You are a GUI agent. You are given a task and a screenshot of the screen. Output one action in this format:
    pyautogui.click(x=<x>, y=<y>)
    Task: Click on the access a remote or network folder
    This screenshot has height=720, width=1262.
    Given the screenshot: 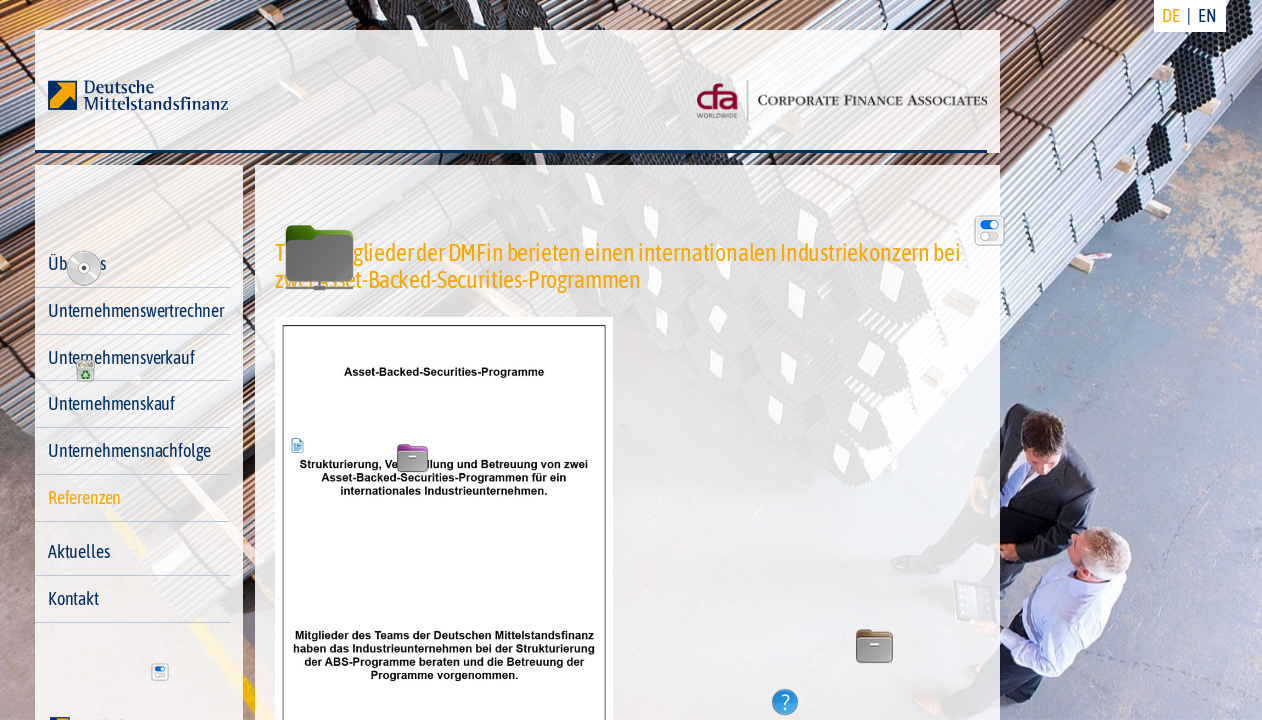 What is the action you would take?
    pyautogui.click(x=319, y=256)
    